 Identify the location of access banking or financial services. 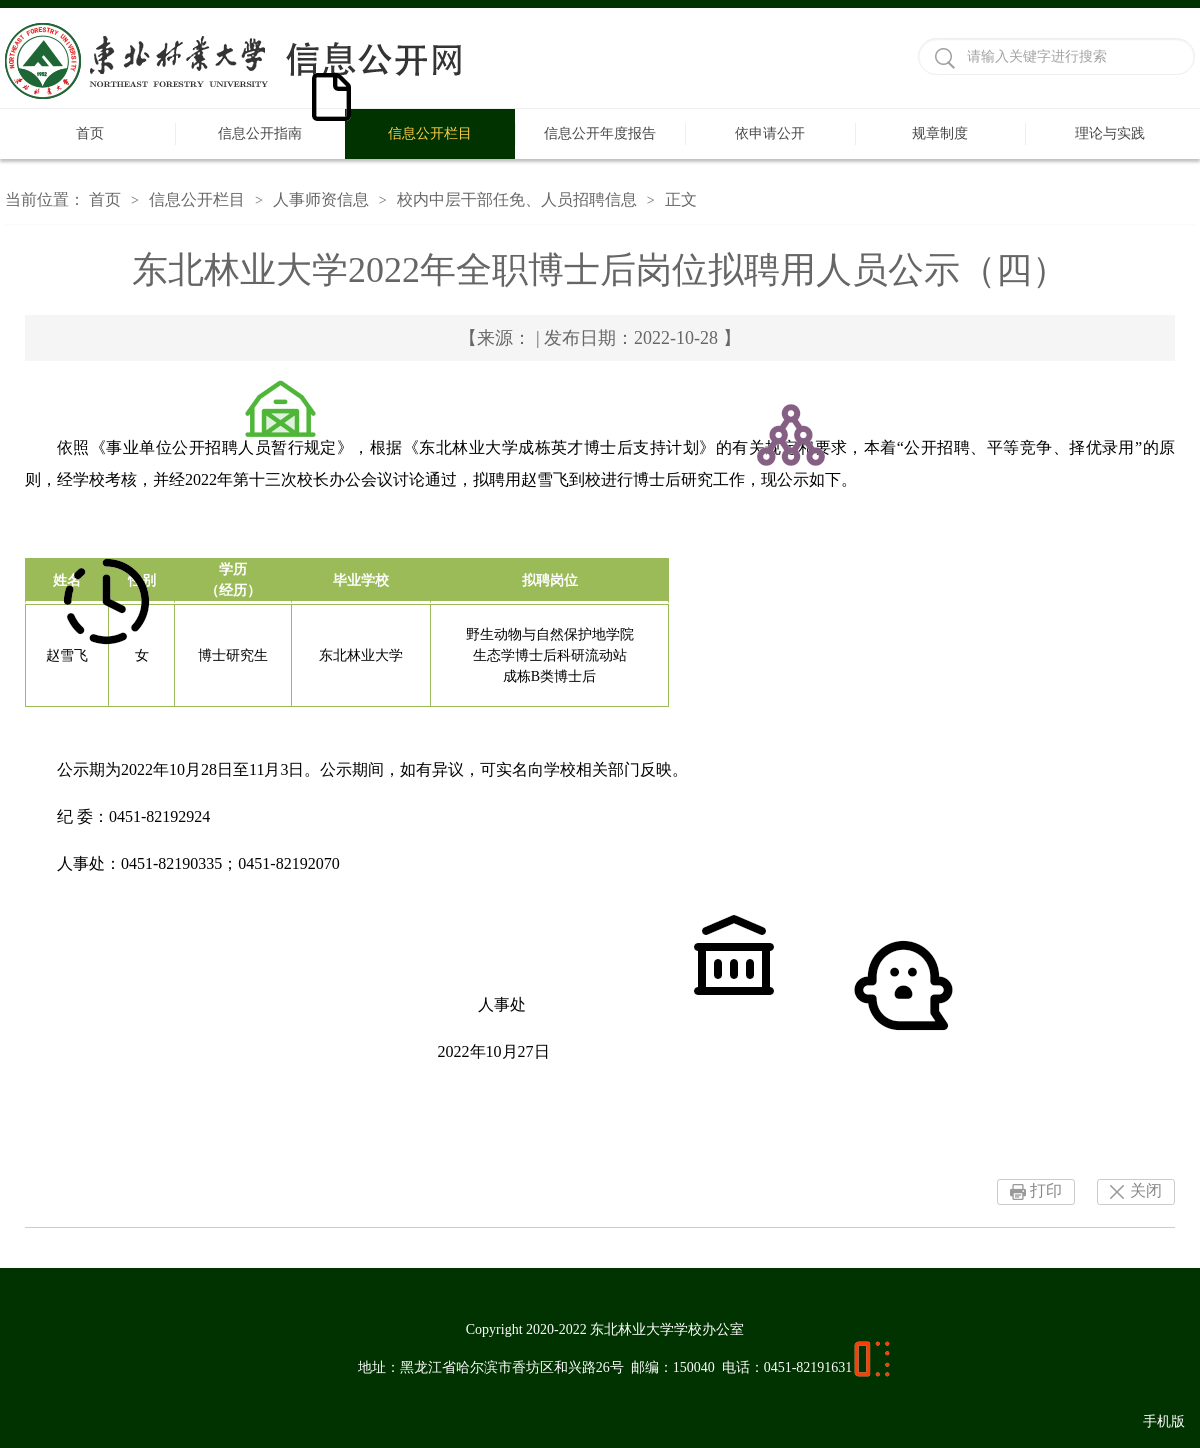
(734, 955).